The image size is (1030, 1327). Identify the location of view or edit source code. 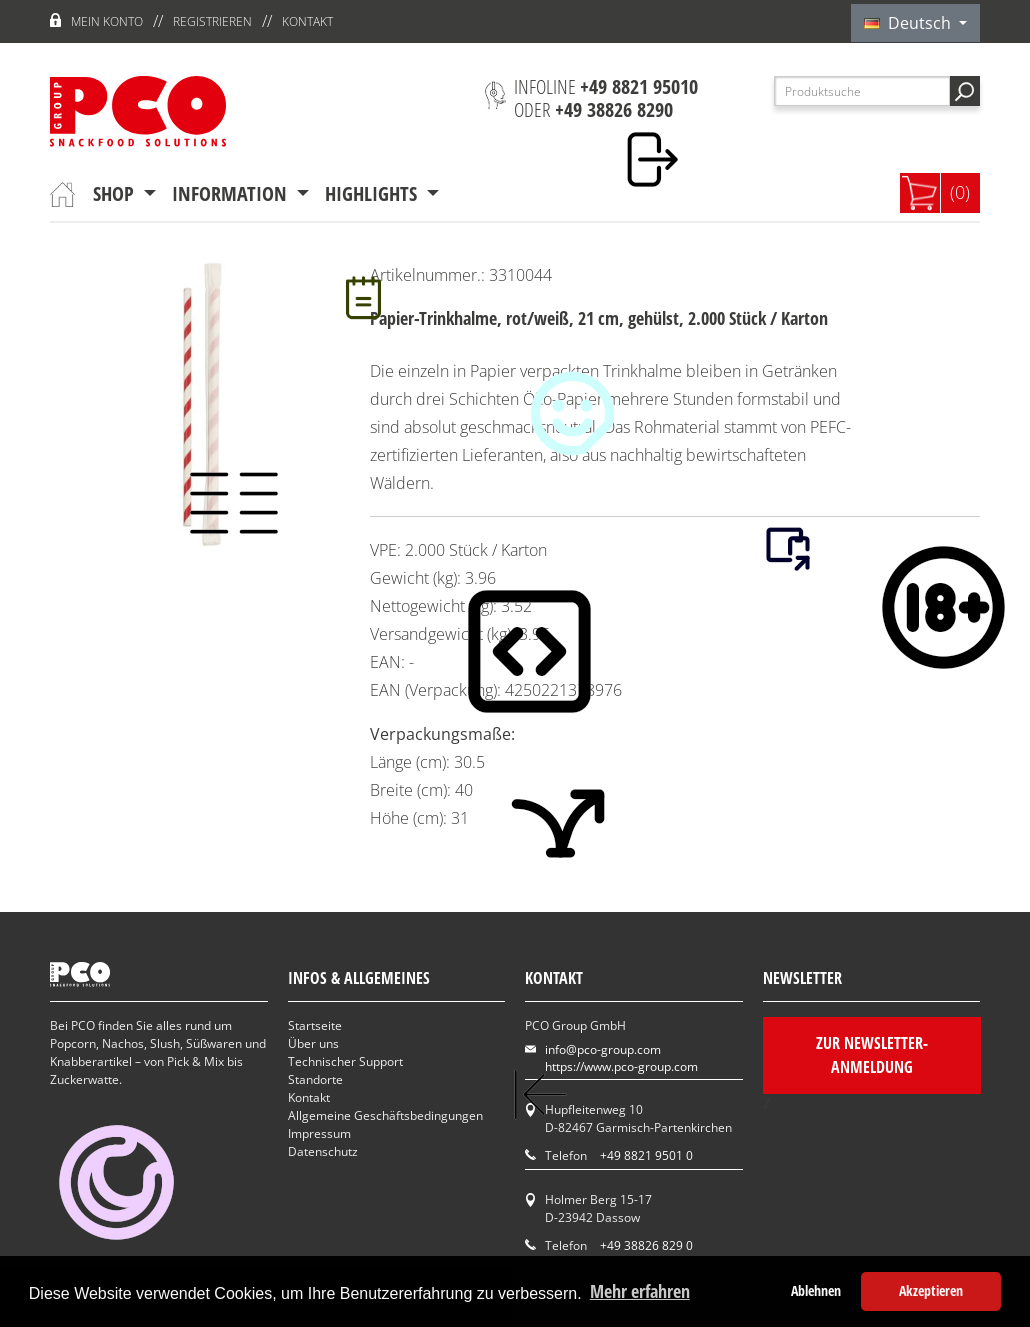
(529, 651).